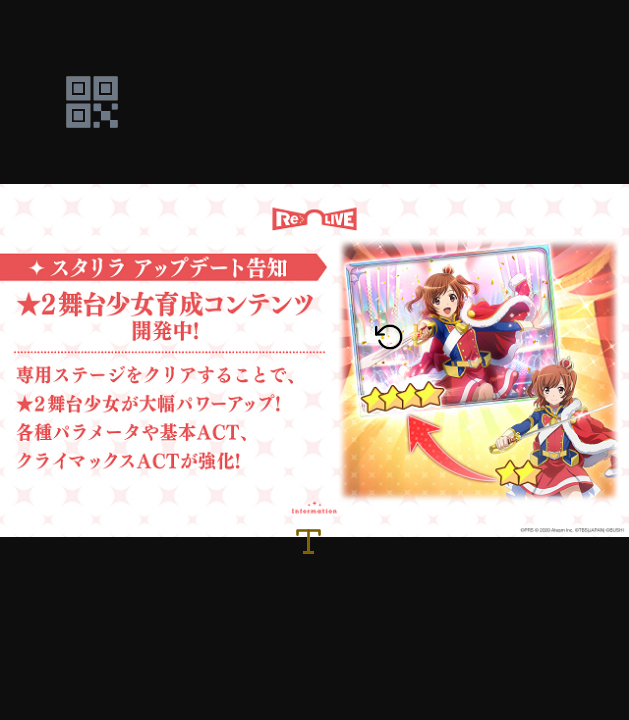  What do you see at coordinates (390, 337) in the screenshot?
I see `undo last action` at bounding box center [390, 337].